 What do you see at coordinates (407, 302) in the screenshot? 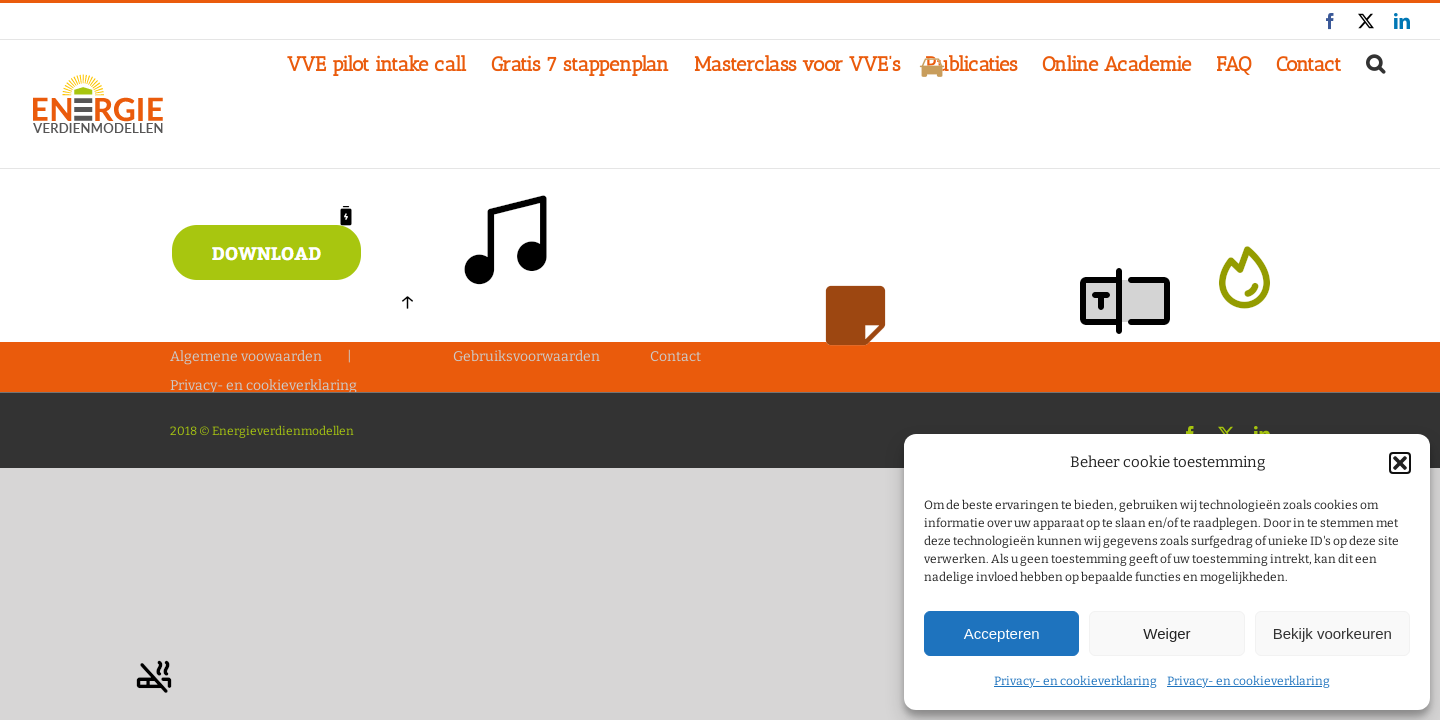
I see `scroll to top of page` at bounding box center [407, 302].